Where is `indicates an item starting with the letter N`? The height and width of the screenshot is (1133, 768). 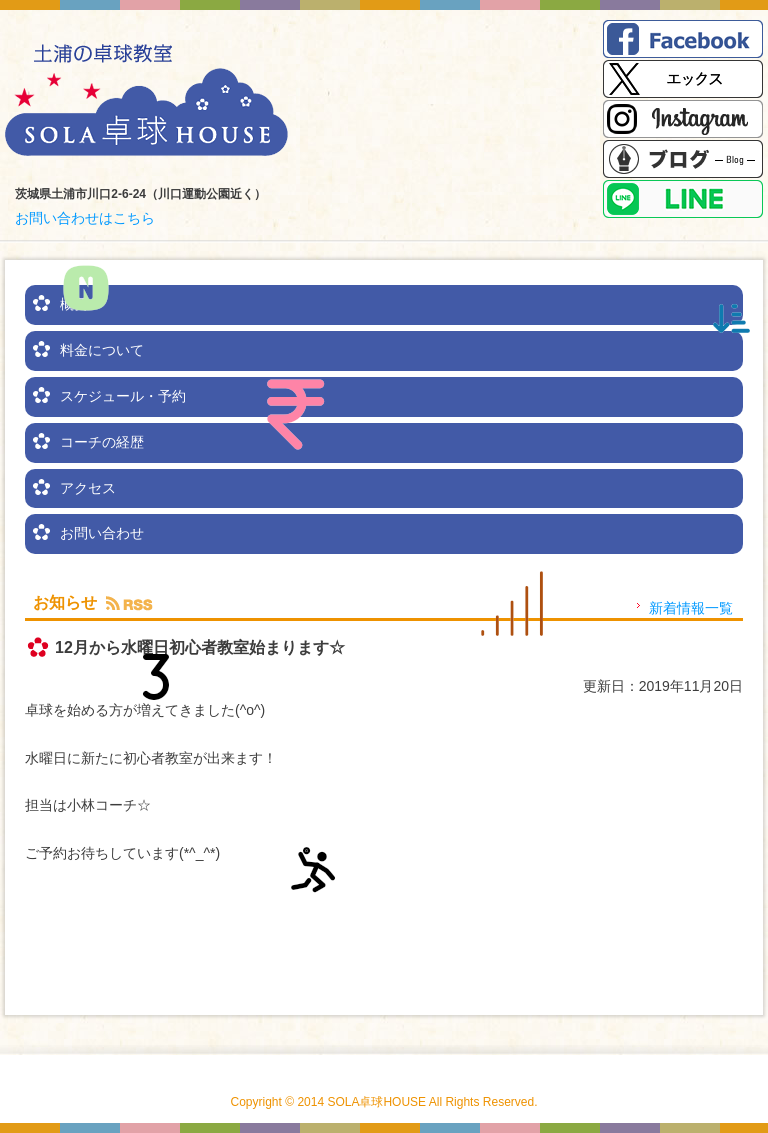 indicates an item starting with the letter N is located at coordinates (86, 288).